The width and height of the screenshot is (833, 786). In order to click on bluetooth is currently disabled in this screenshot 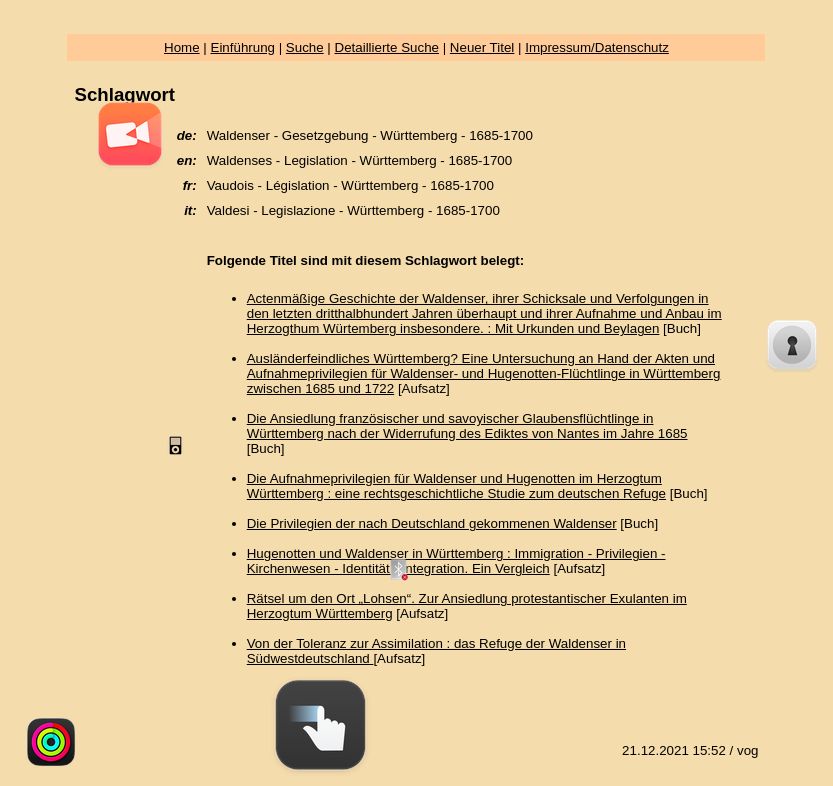, I will do `click(398, 569)`.